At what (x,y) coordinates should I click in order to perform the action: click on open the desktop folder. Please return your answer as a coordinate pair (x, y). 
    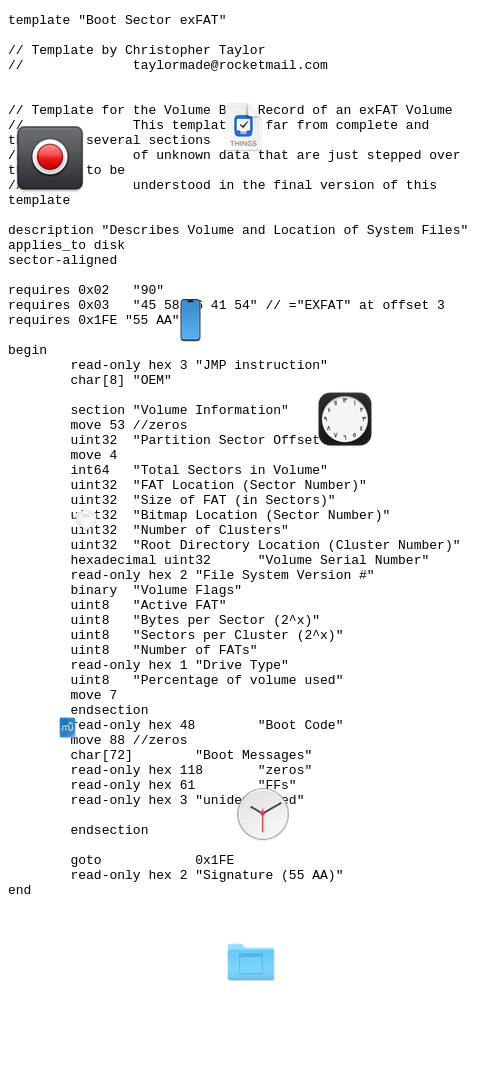
    Looking at the image, I should click on (251, 962).